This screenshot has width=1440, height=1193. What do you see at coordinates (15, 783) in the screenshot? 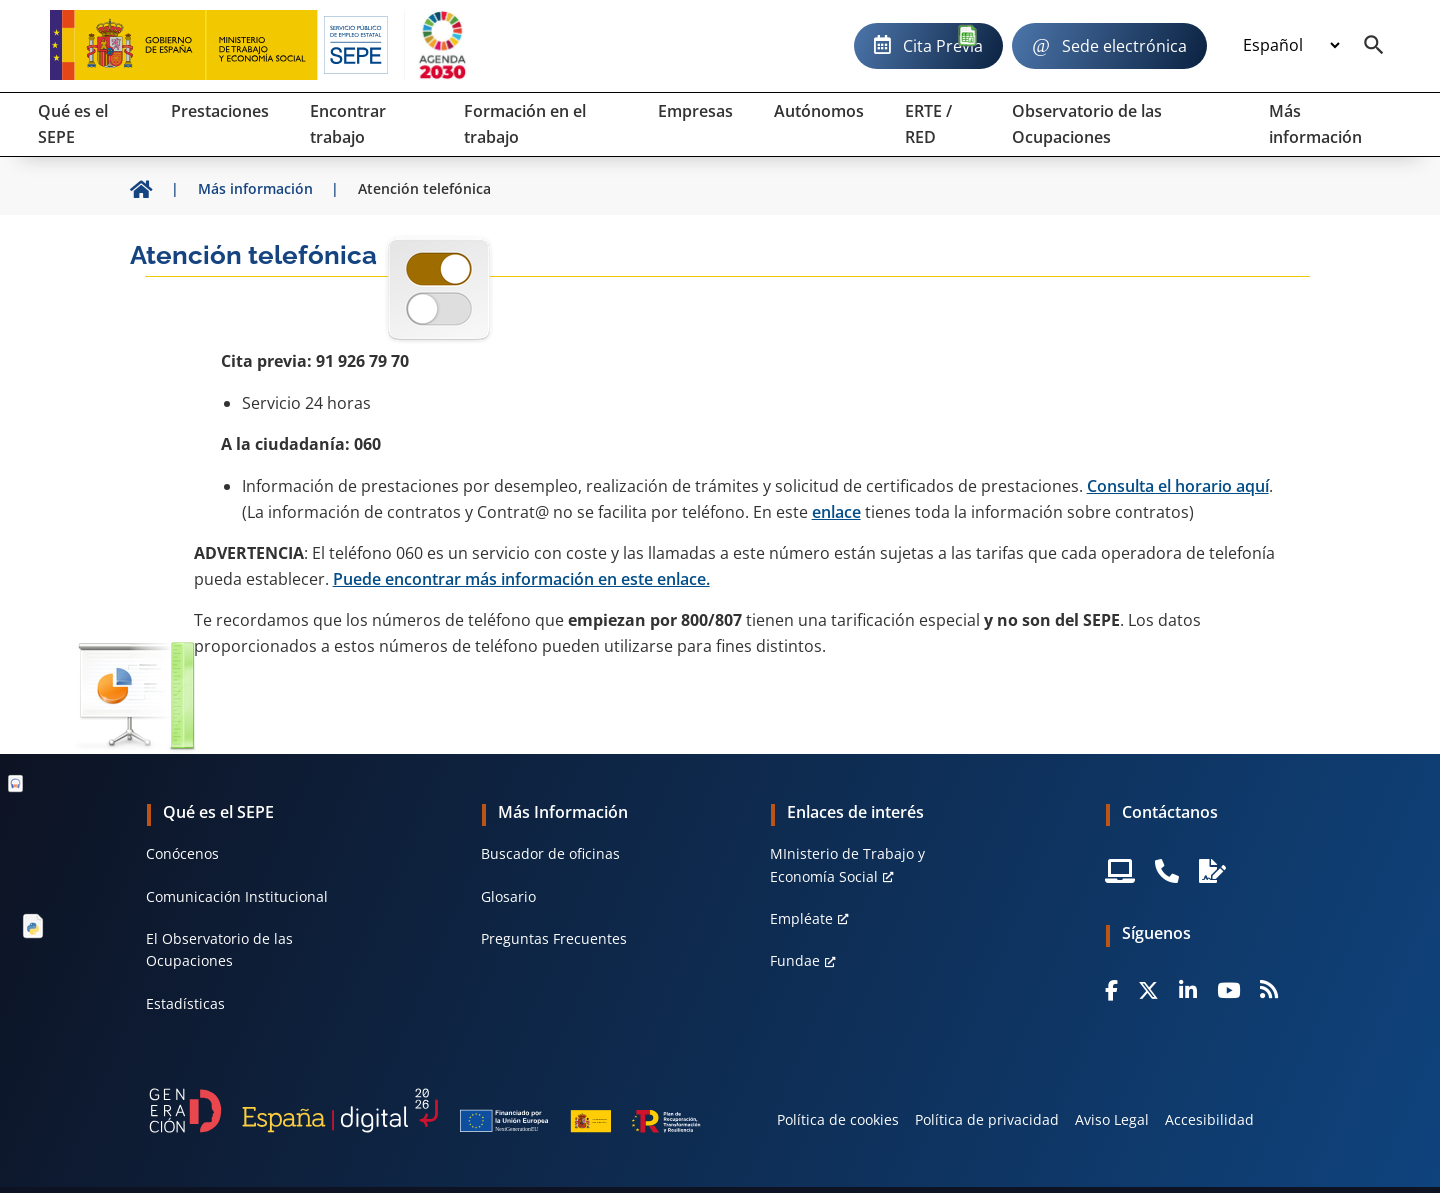
I see `open an audacity project file` at bounding box center [15, 783].